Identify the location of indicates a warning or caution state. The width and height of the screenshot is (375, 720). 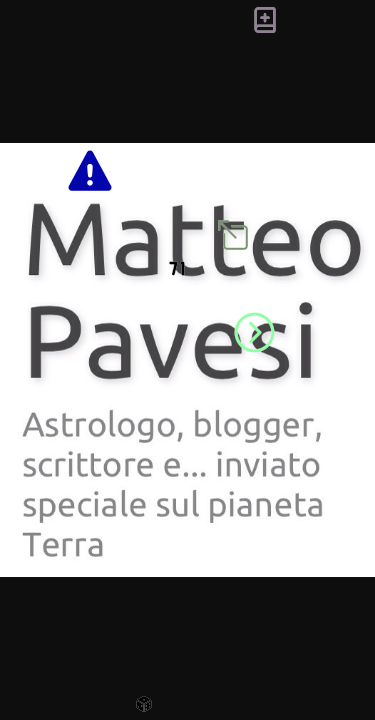
(90, 172).